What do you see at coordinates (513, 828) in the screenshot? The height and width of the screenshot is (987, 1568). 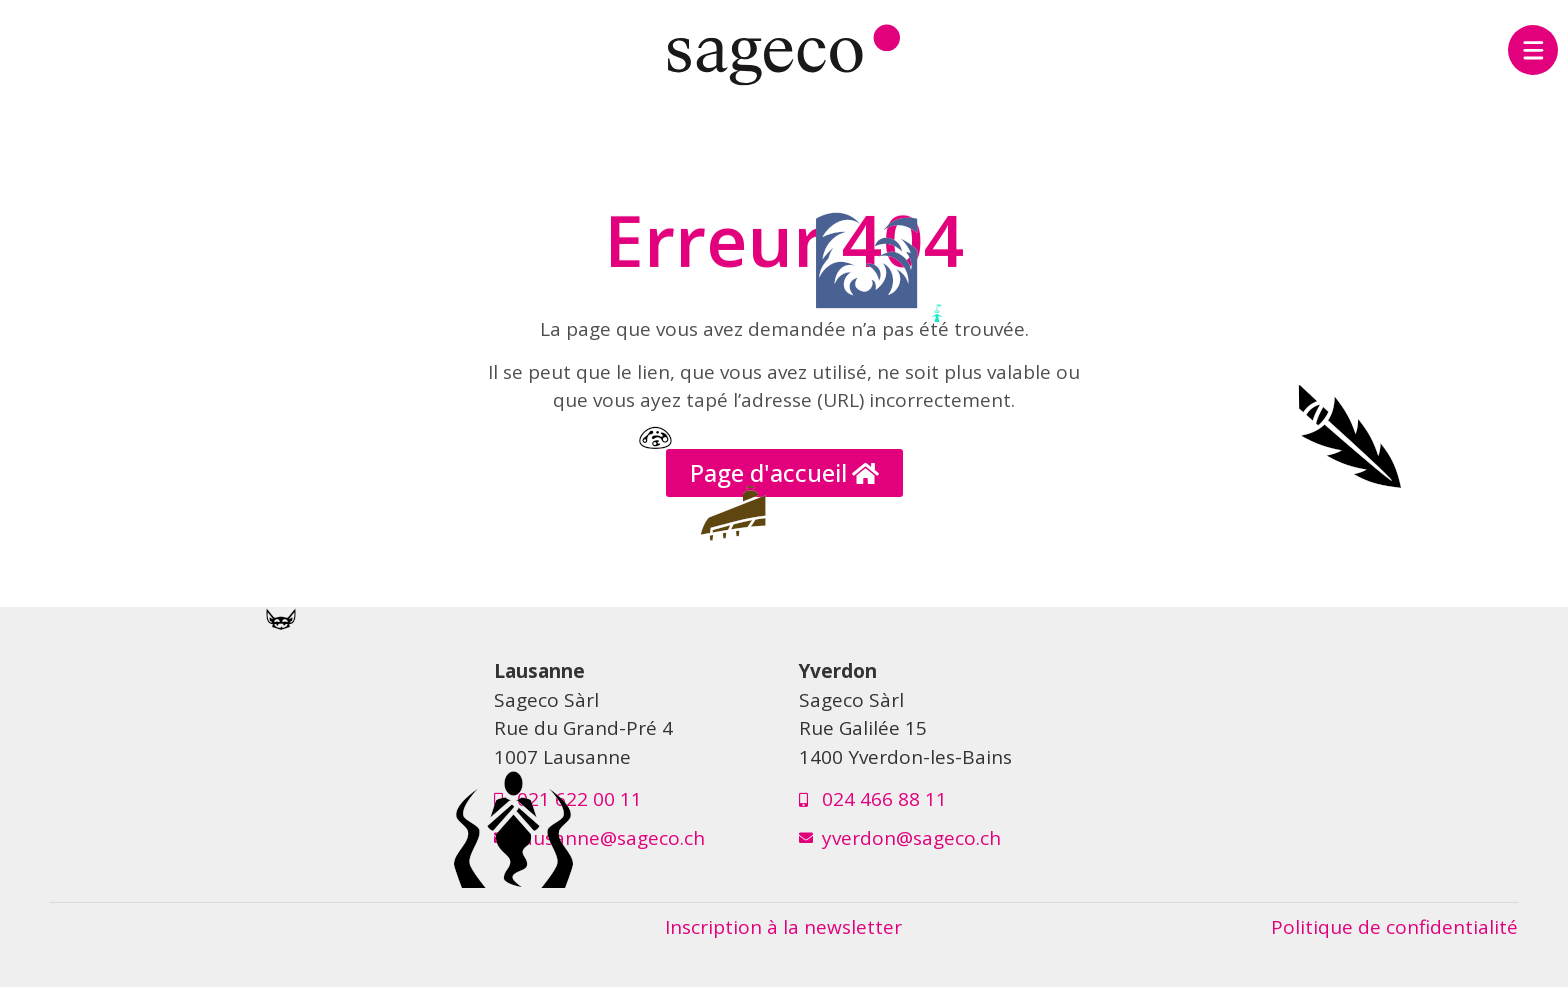 I see `view character soul or spirit stats` at bounding box center [513, 828].